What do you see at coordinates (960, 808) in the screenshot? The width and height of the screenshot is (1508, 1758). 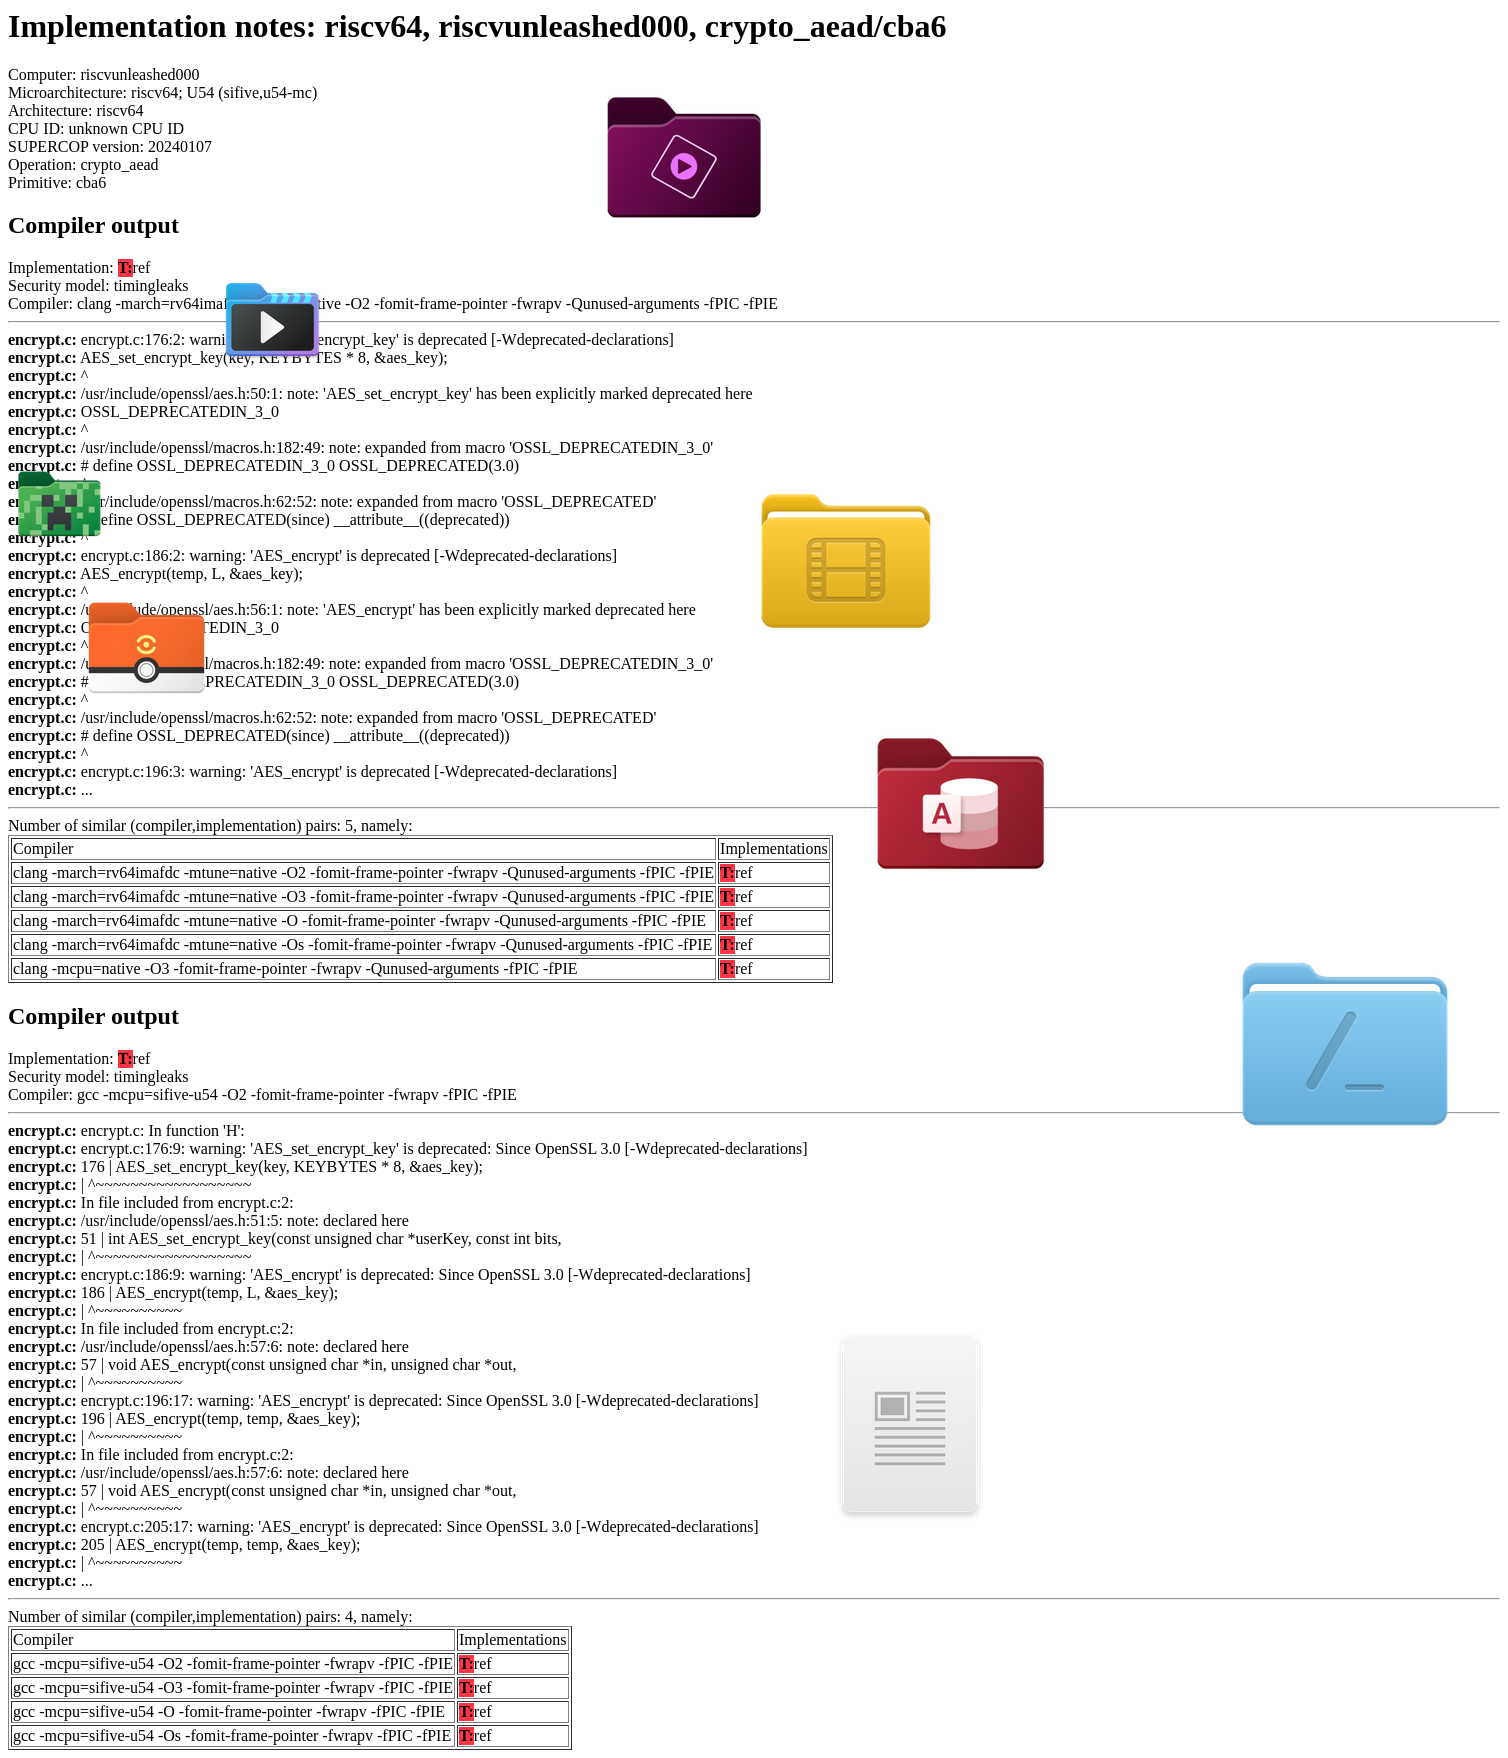 I see `folder containing microsoft access database files` at bounding box center [960, 808].